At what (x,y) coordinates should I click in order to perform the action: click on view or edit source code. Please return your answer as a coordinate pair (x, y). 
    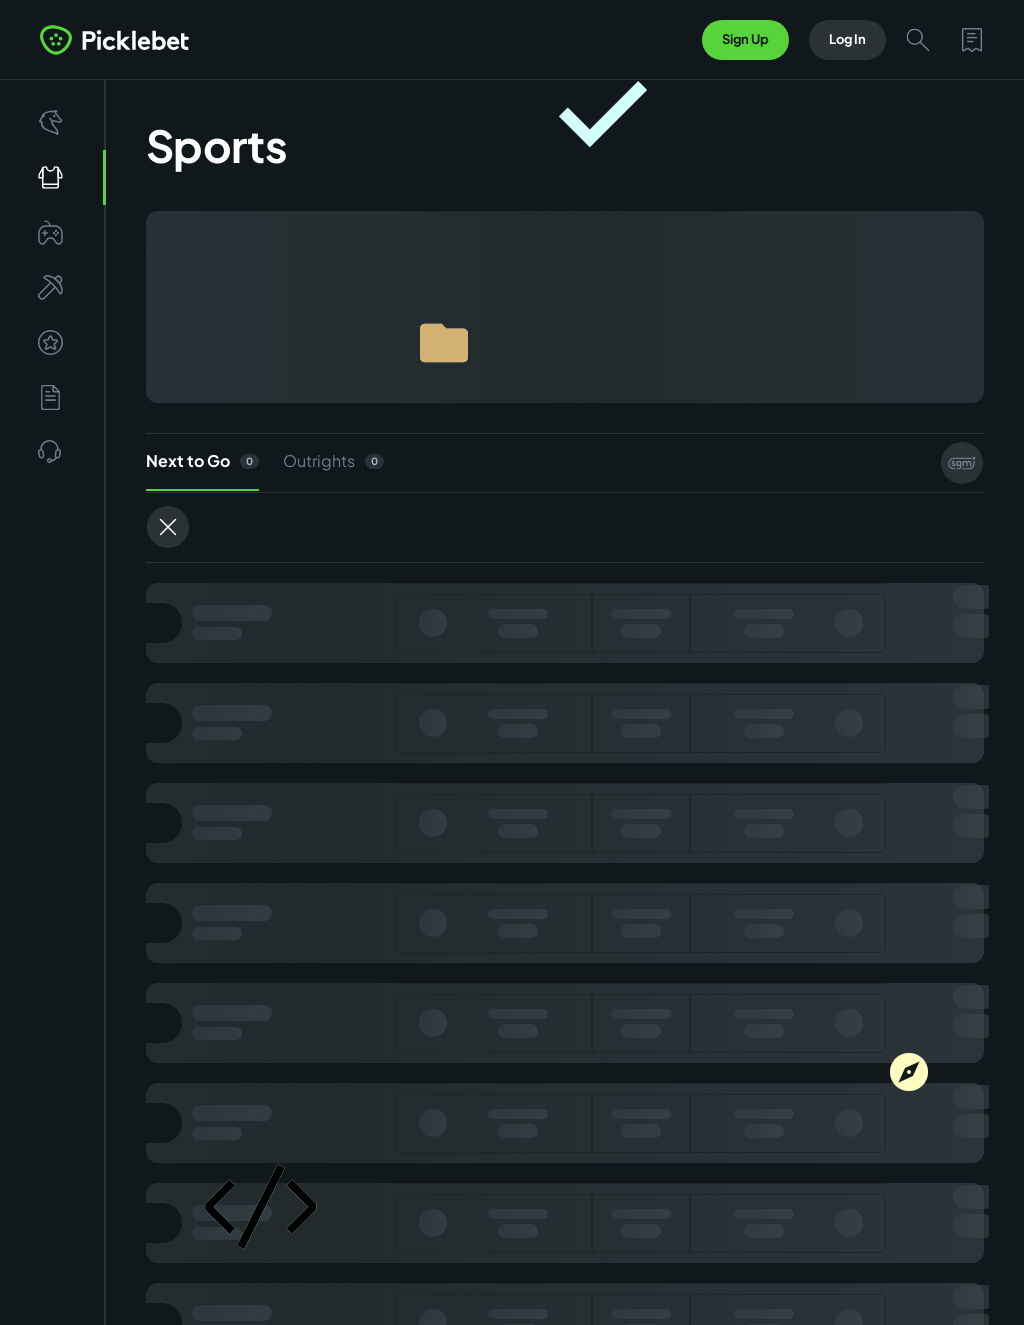
    Looking at the image, I should click on (262, 1205).